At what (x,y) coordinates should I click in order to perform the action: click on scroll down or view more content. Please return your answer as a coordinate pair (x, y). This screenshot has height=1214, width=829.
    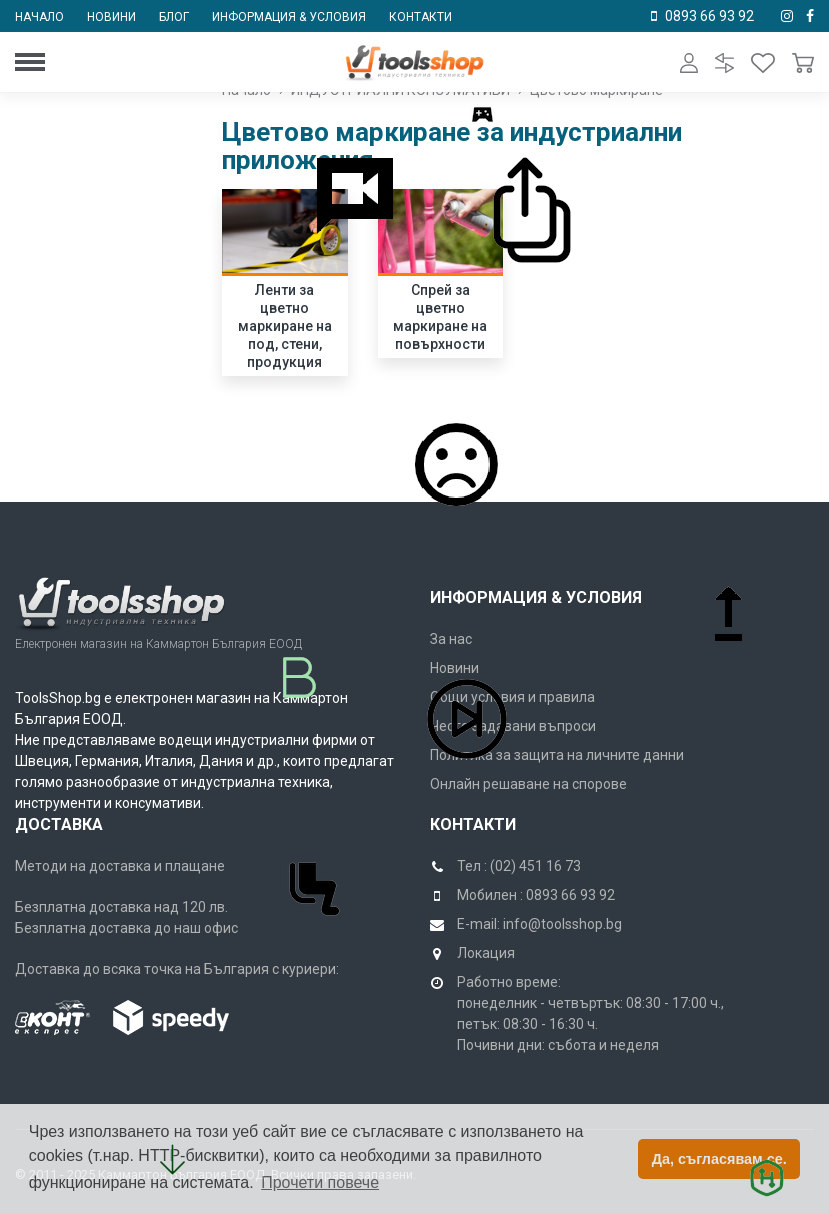
    Looking at the image, I should click on (172, 1159).